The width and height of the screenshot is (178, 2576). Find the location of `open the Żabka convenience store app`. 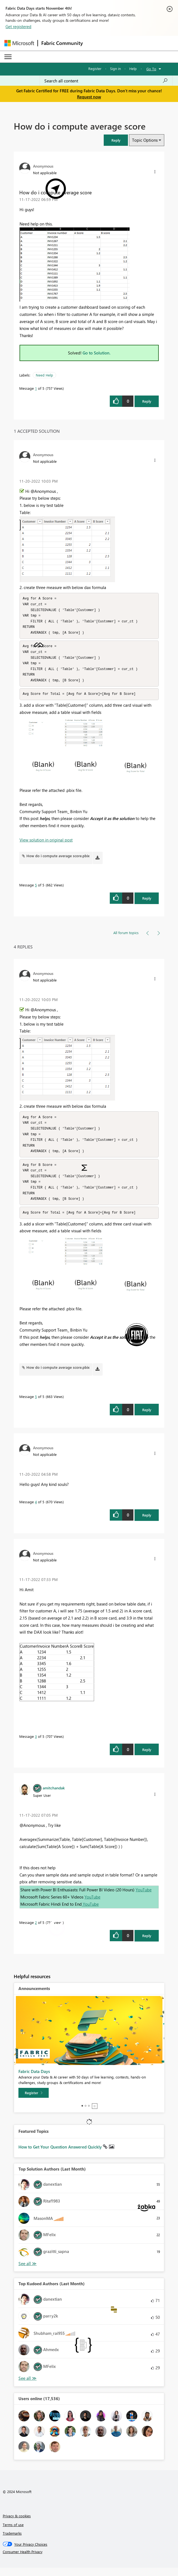

open the Żabka convenience store app is located at coordinates (146, 2208).